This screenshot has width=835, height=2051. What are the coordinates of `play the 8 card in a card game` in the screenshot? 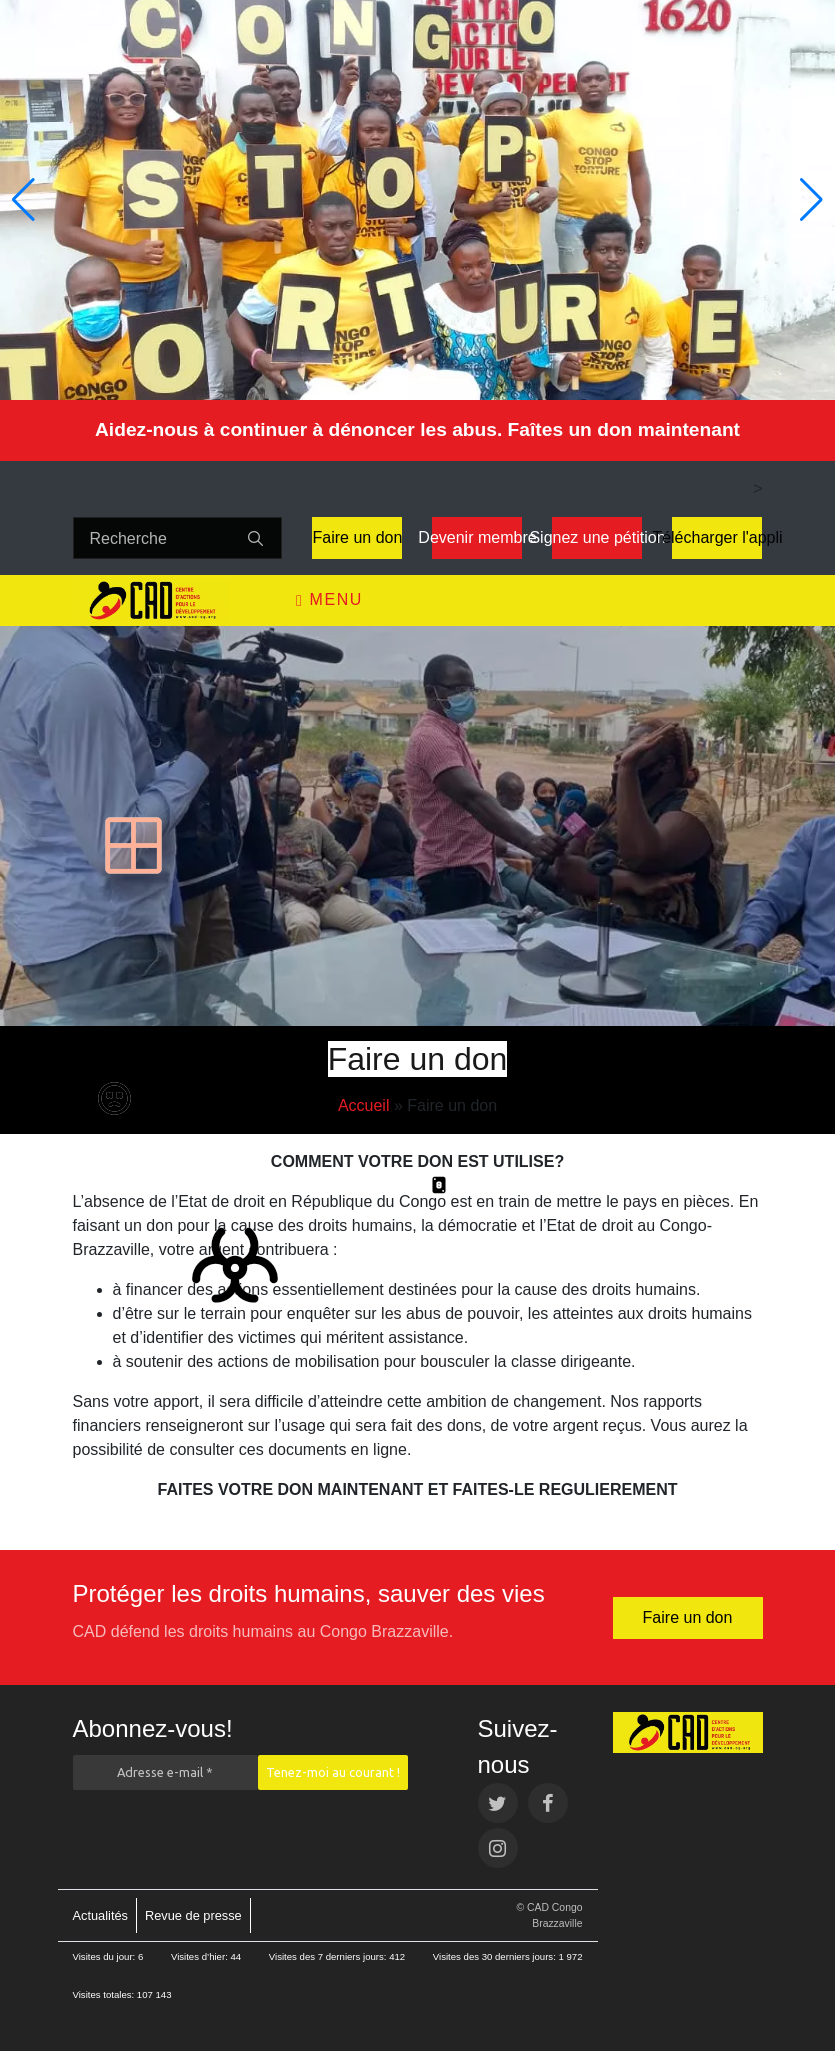 It's located at (439, 1185).